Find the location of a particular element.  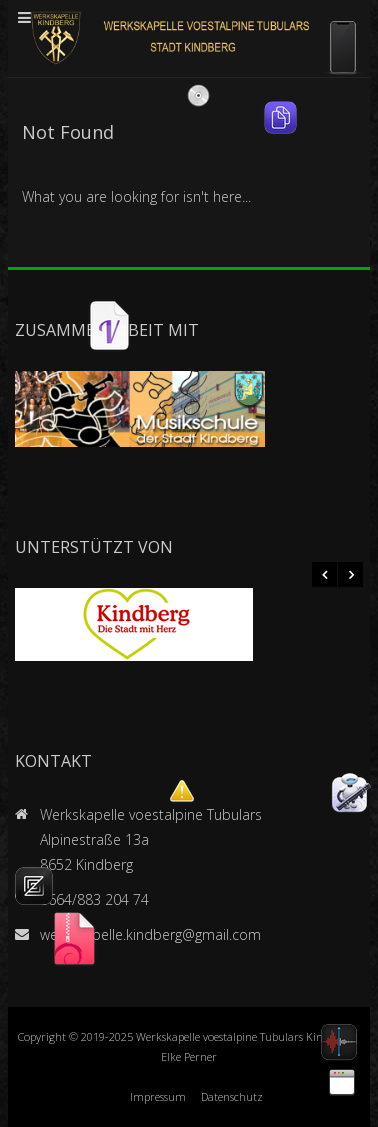

open Automator to create automated workflows is located at coordinates (349, 794).